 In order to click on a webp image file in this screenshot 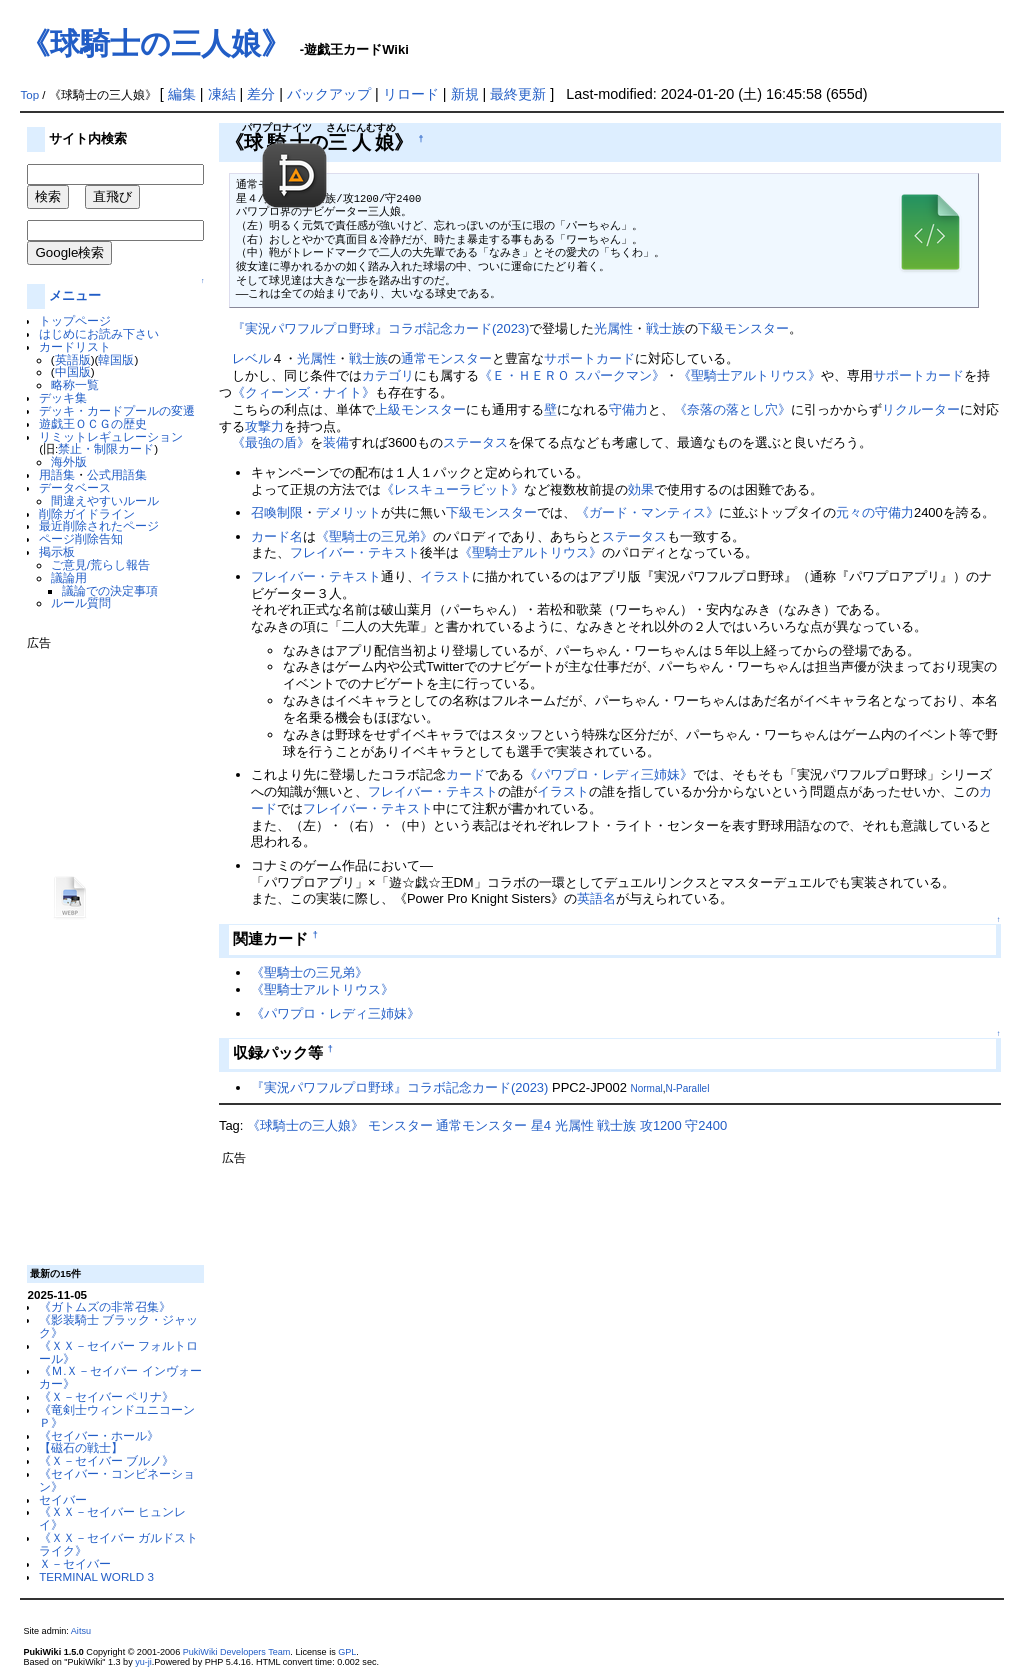, I will do `click(70, 898)`.